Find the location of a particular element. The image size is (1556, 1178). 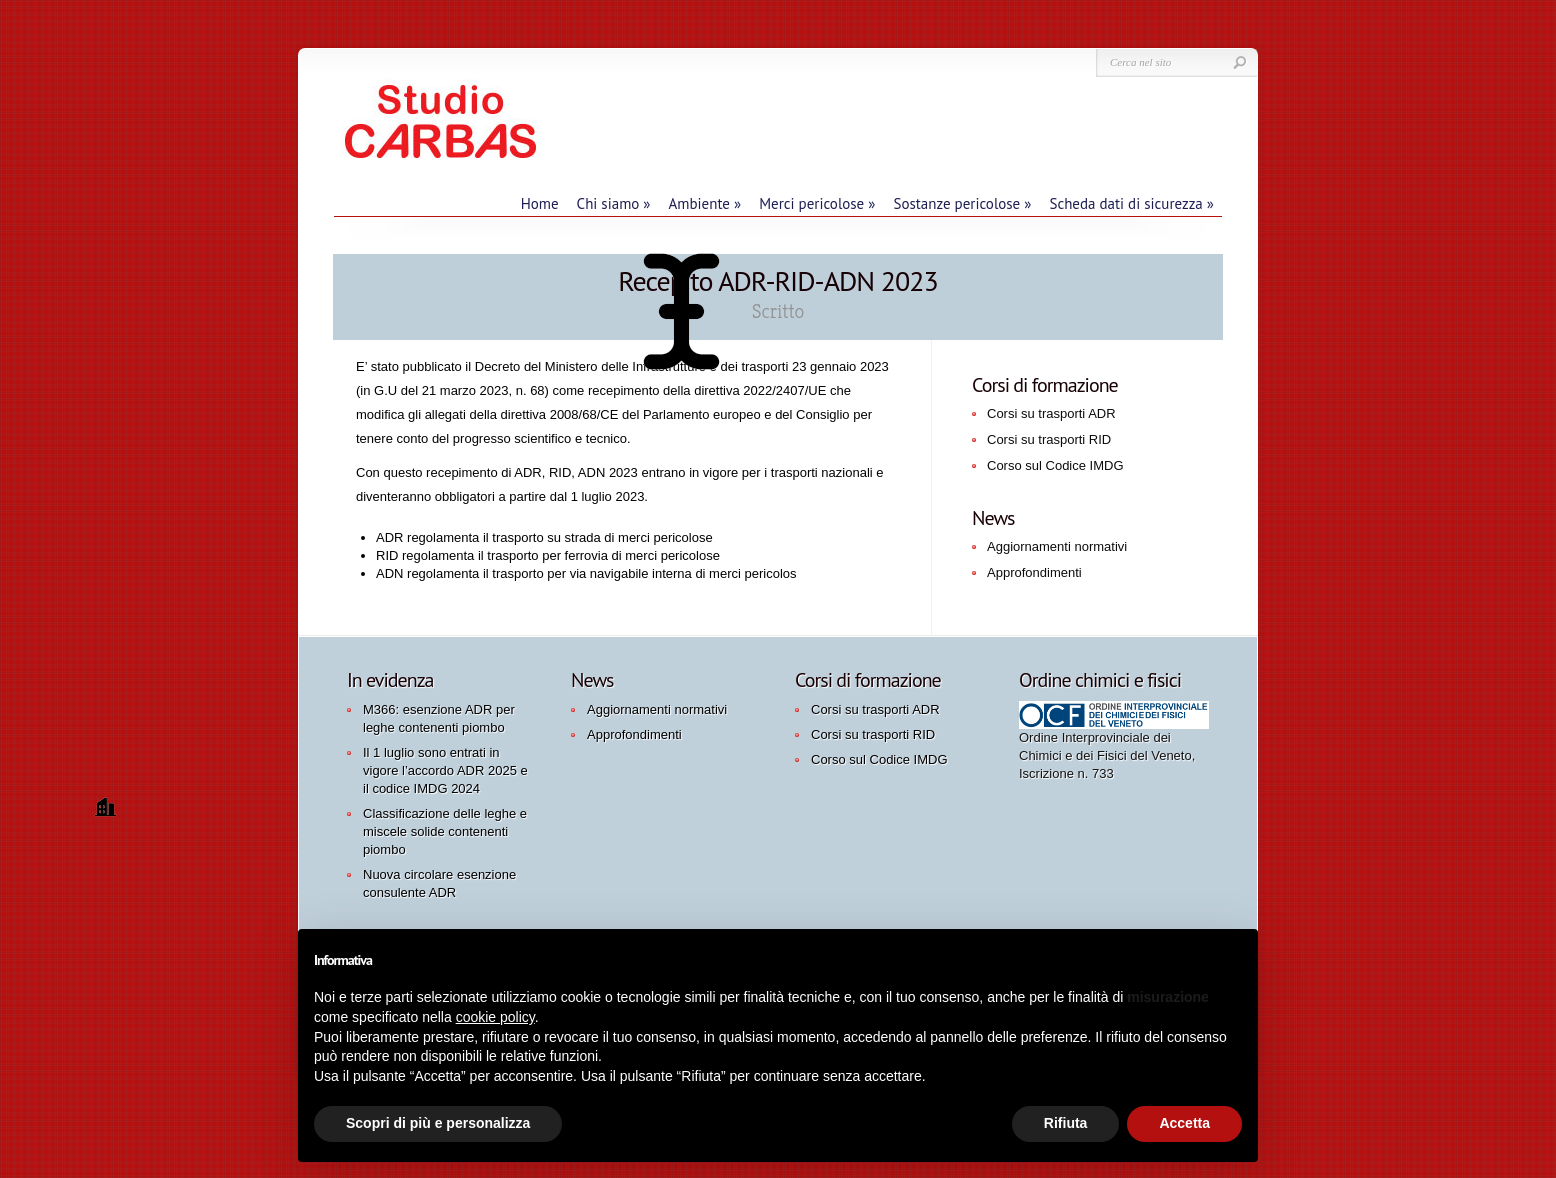

view properties or real estate listings is located at coordinates (105, 807).